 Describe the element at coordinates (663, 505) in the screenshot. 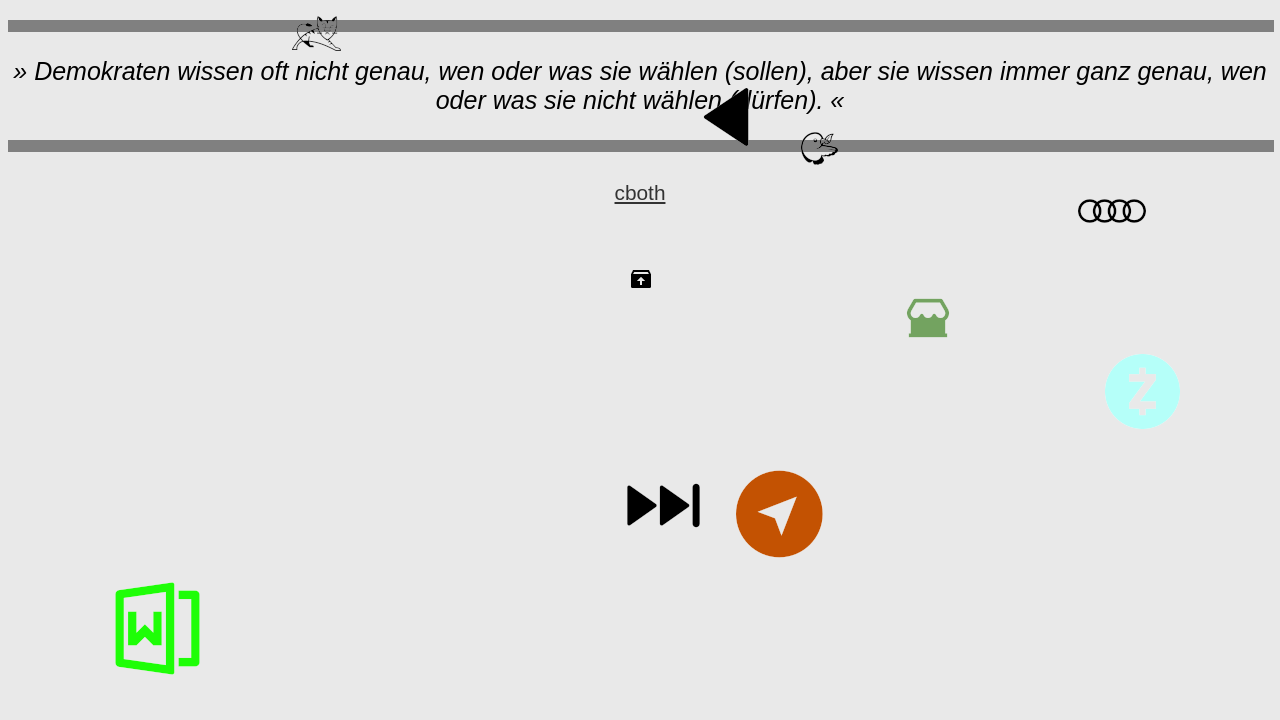

I see `skip to the end of the track` at that location.